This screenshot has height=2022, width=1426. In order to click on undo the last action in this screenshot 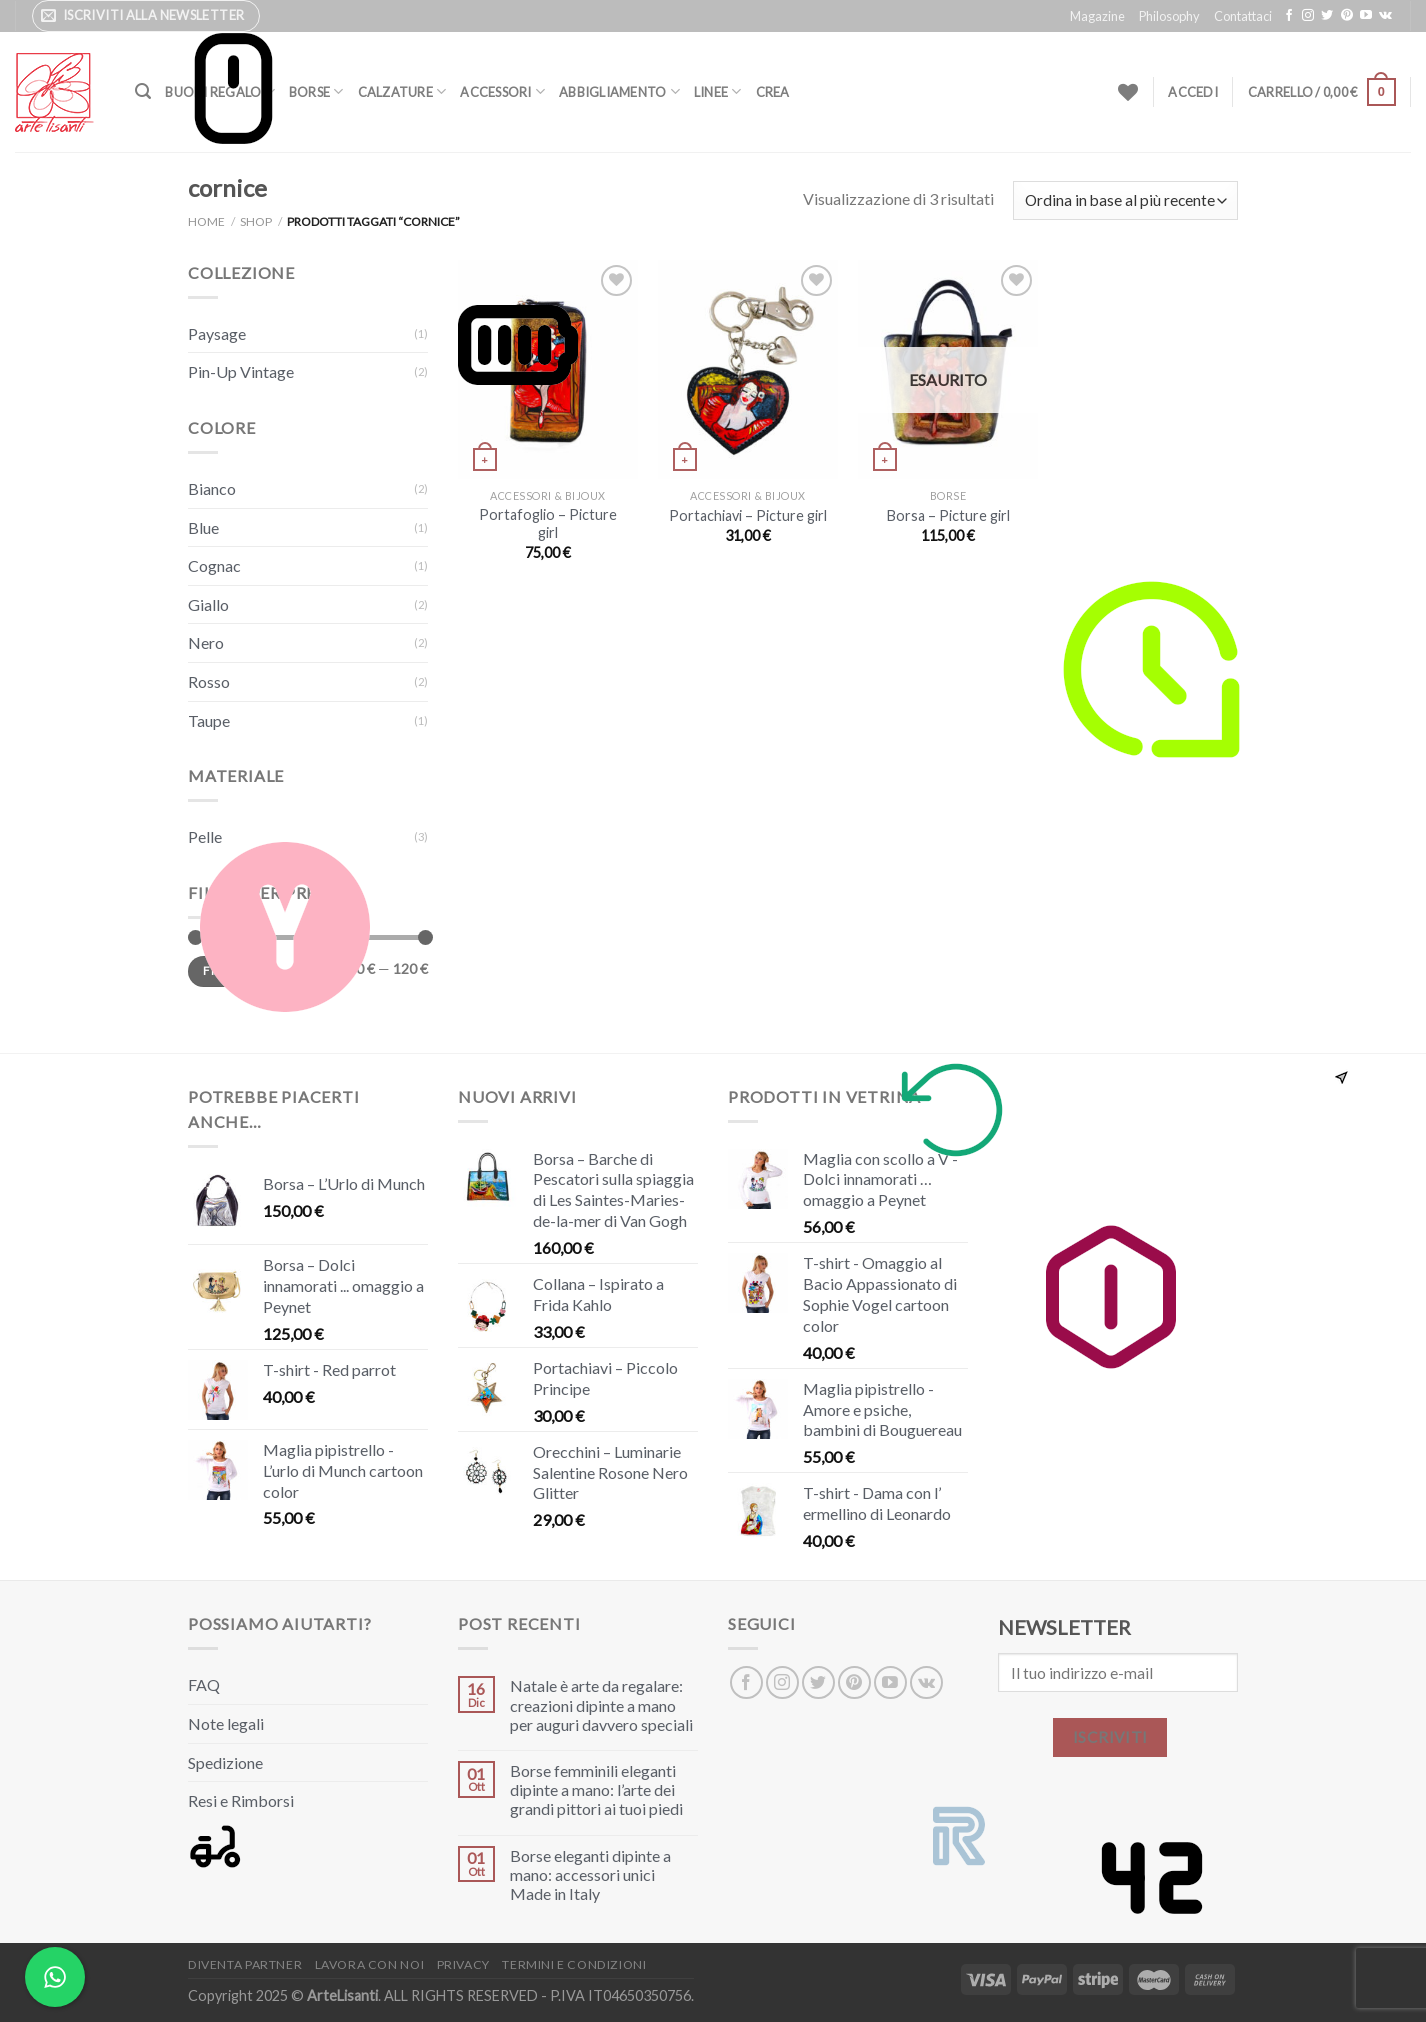, I will do `click(956, 1110)`.